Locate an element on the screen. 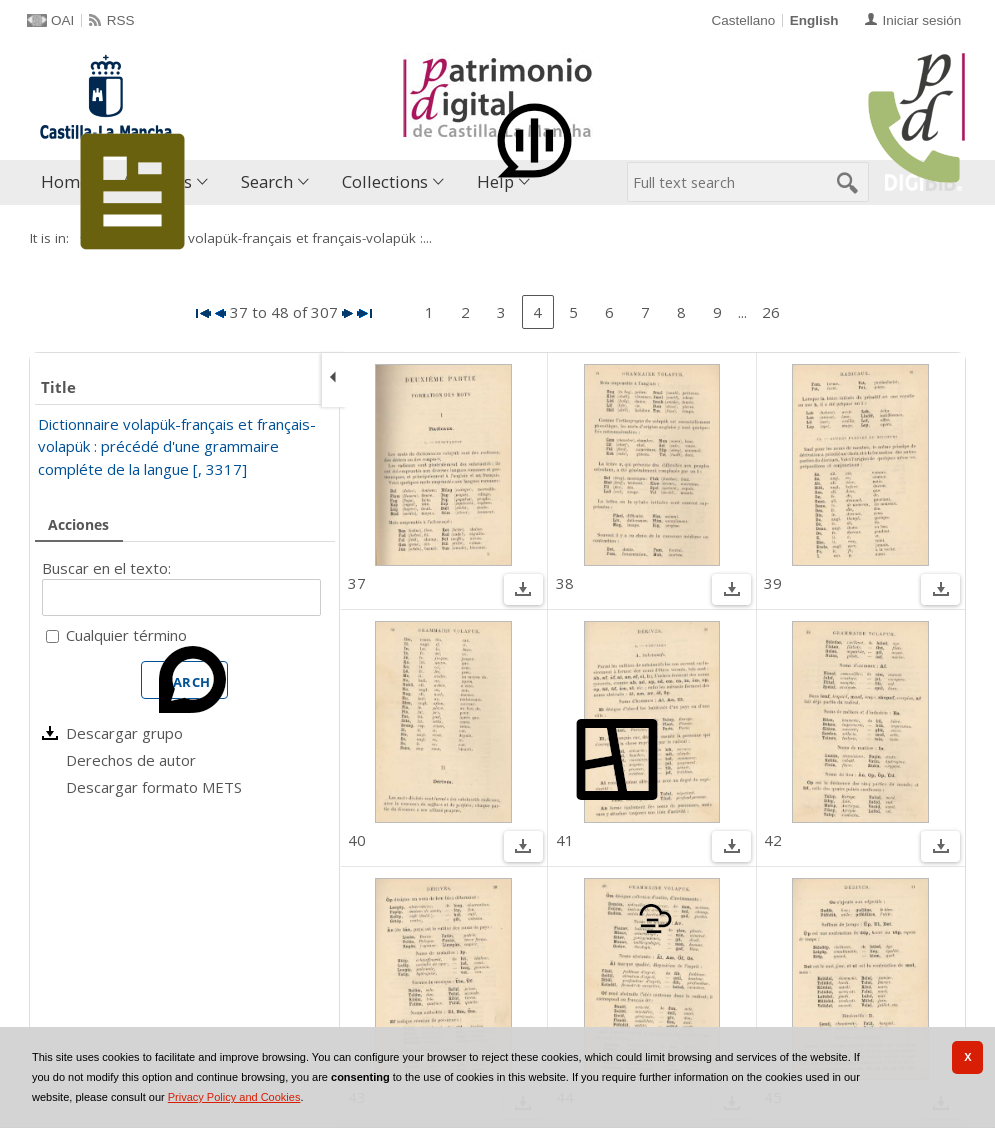 Image resolution: width=995 pixels, height=1128 pixels. open Discourse community forum is located at coordinates (192, 679).